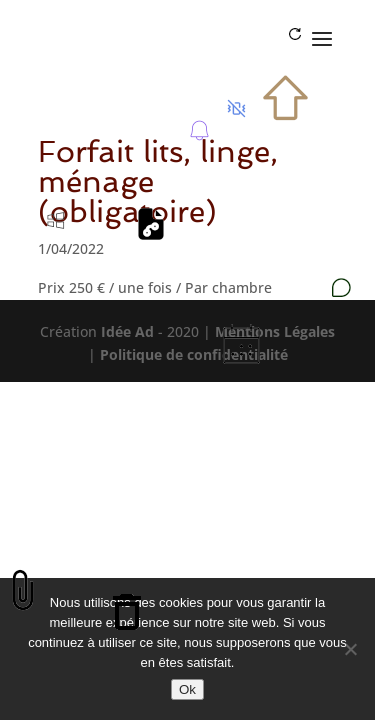 The height and width of the screenshot is (720, 375). Describe the element at coordinates (56, 220) in the screenshot. I see `open the Windows start menu` at that location.